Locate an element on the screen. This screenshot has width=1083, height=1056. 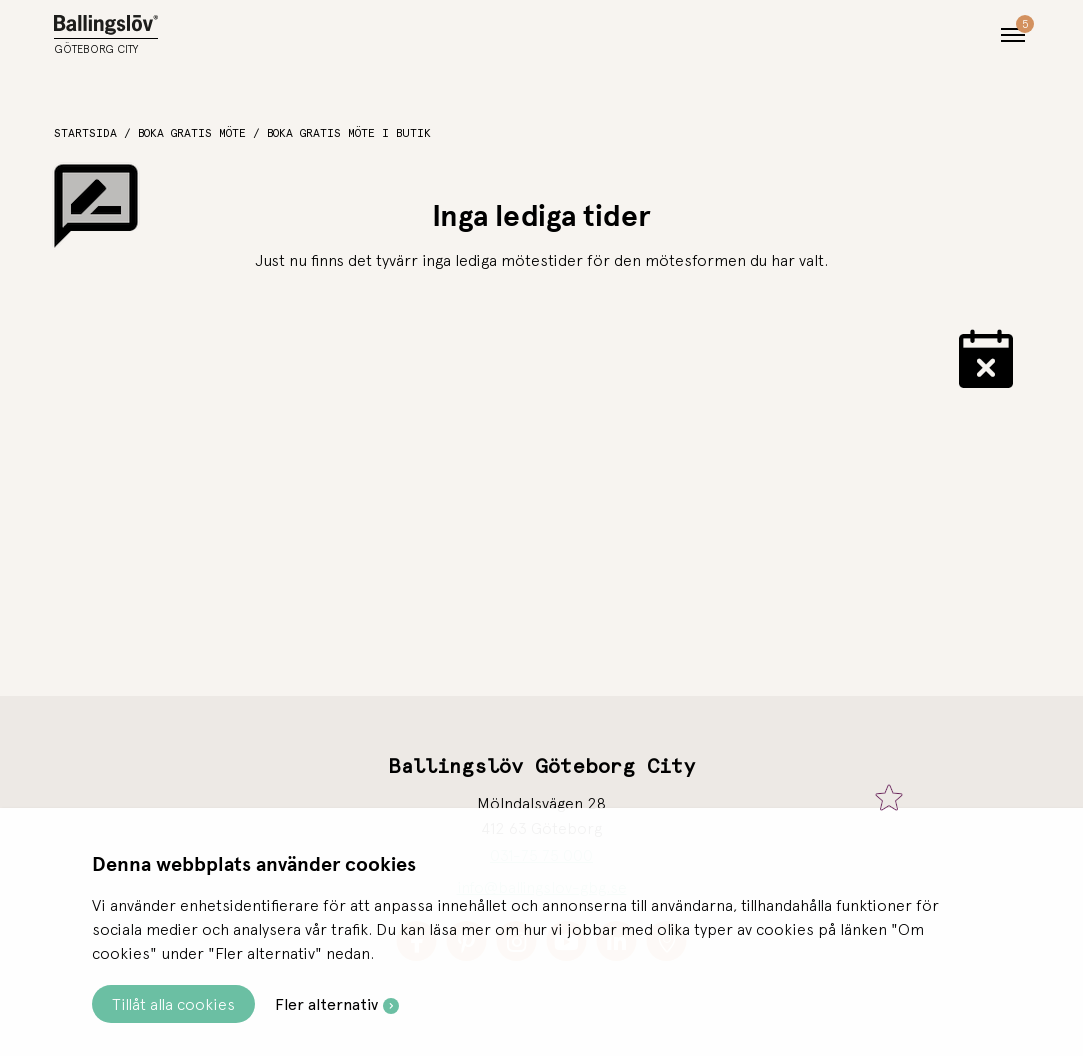
add to favorites is located at coordinates (889, 798).